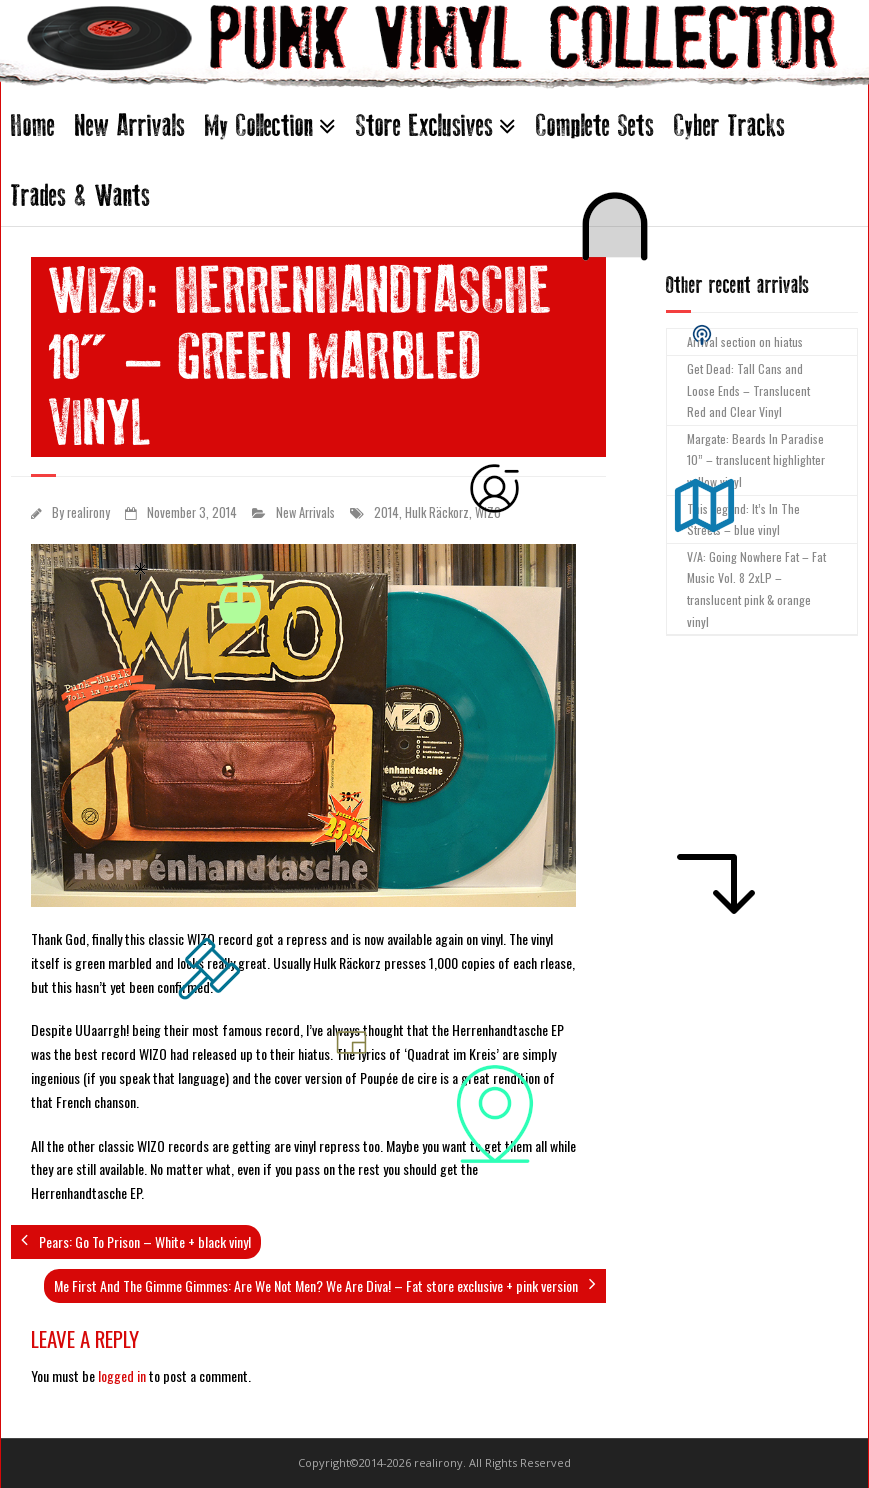 This screenshot has height=1488, width=869. What do you see at coordinates (207, 971) in the screenshot?
I see `access legal or terms of service information` at bounding box center [207, 971].